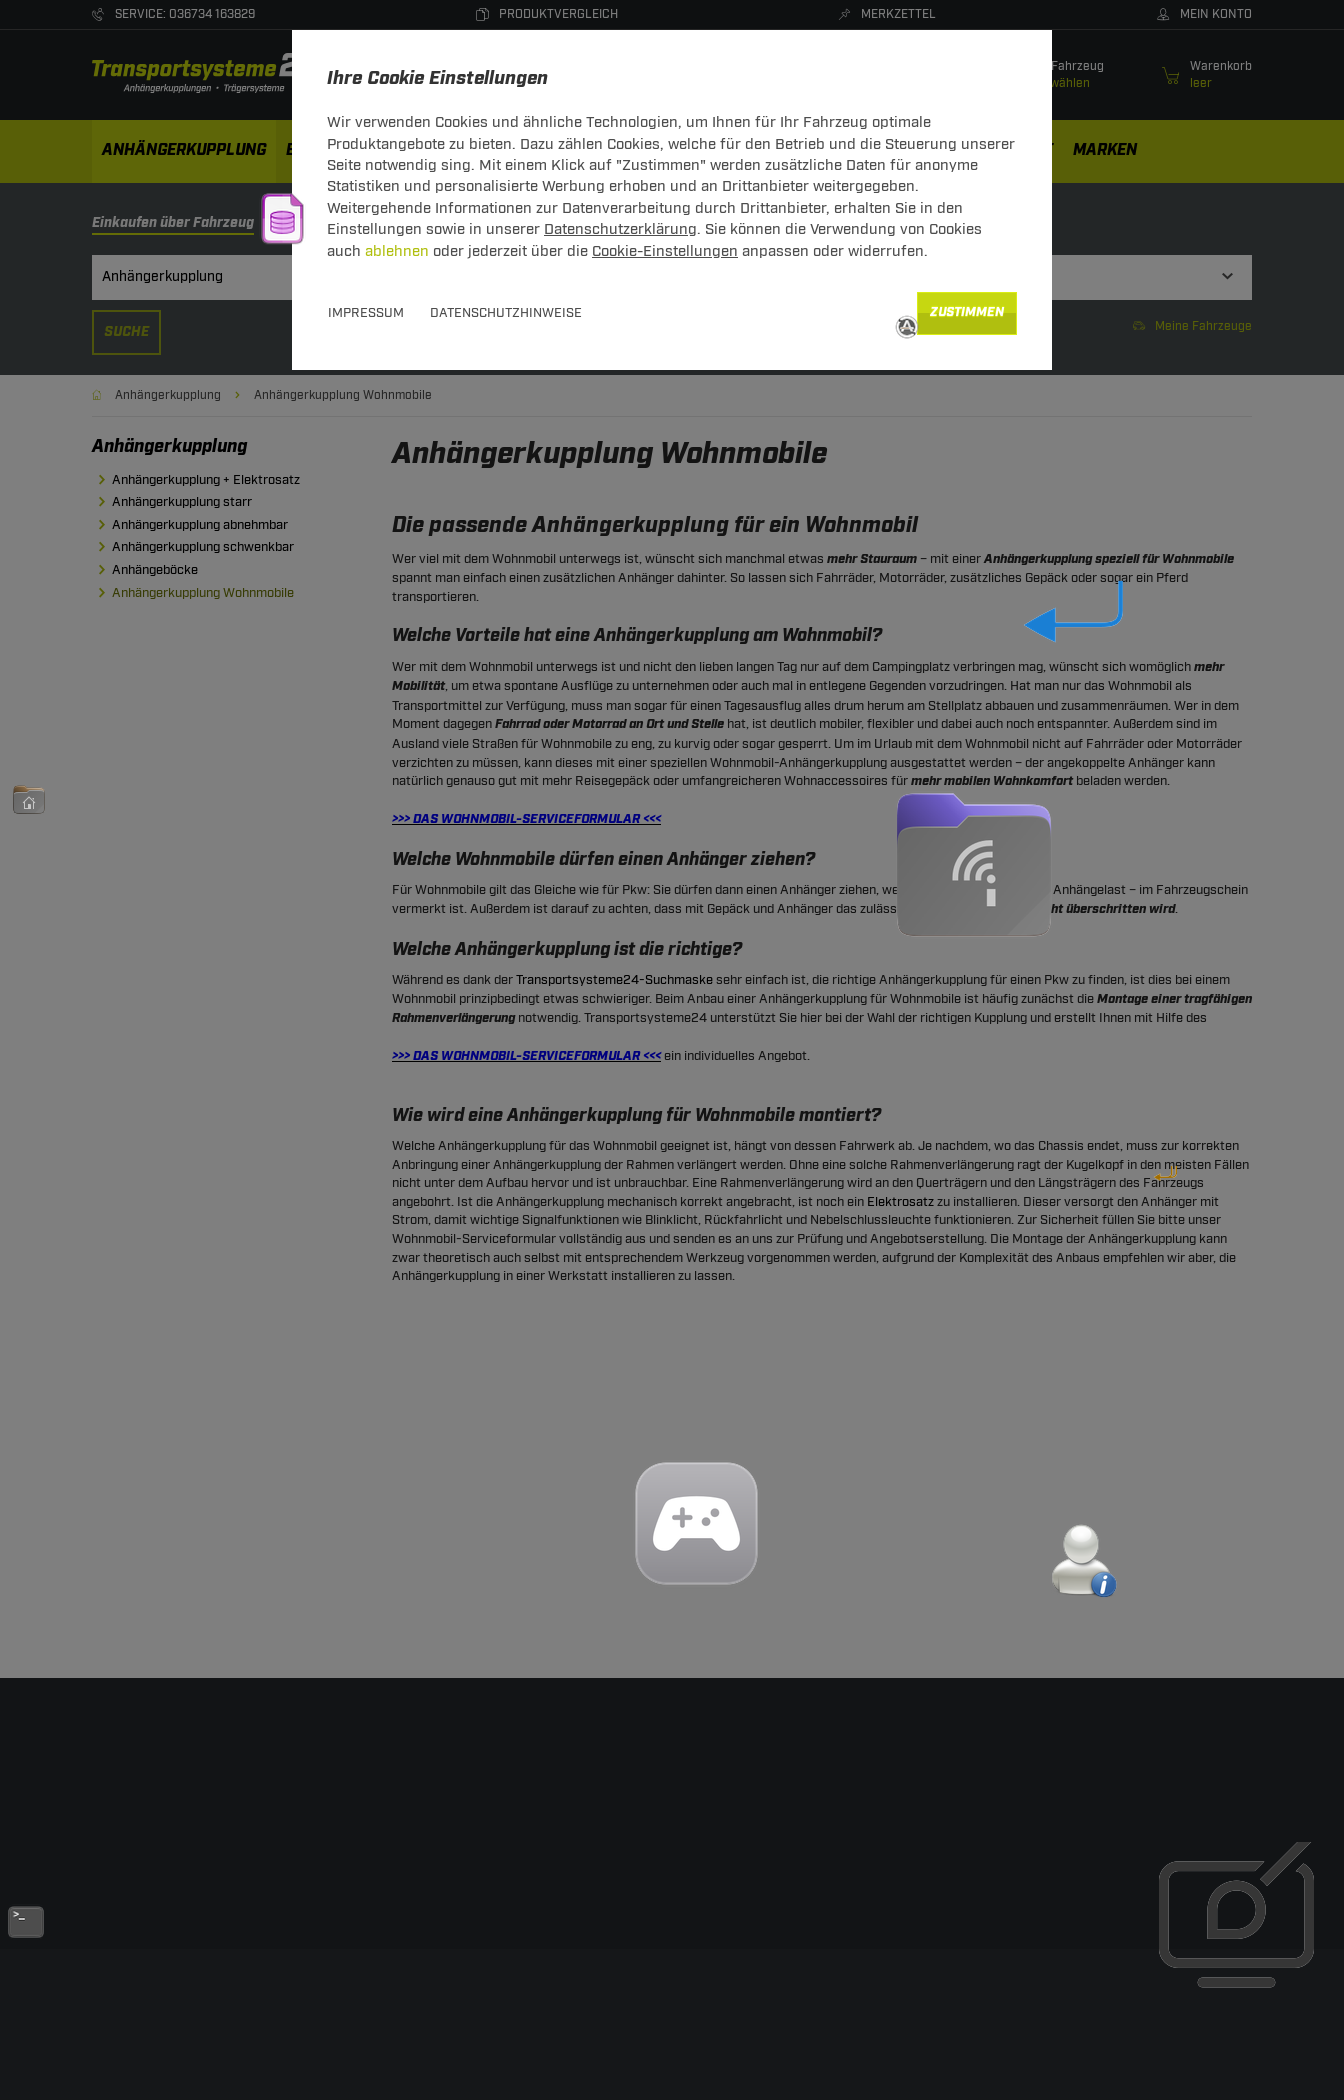 Image resolution: width=1344 pixels, height=2100 pixels. I want to click on reply to all recipients of an email, so click(1165, 1172).